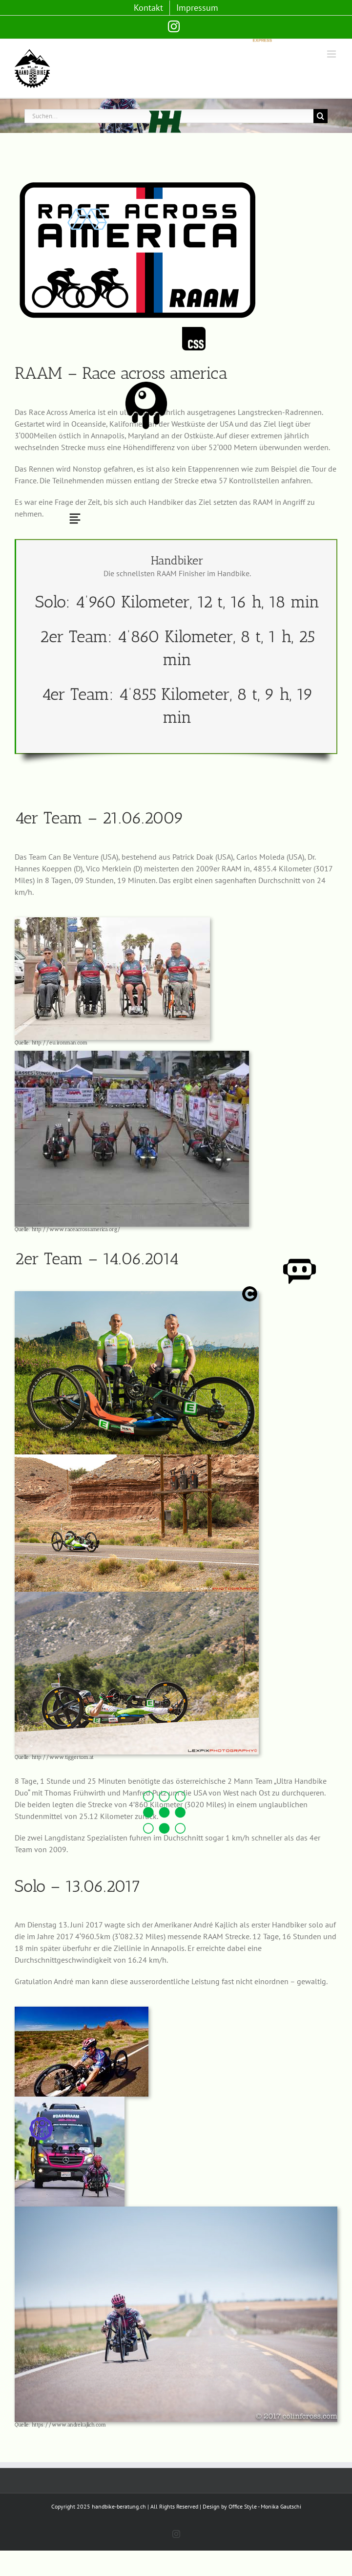  I want to click on open tailscale vpn settings, so click(164, 1812).